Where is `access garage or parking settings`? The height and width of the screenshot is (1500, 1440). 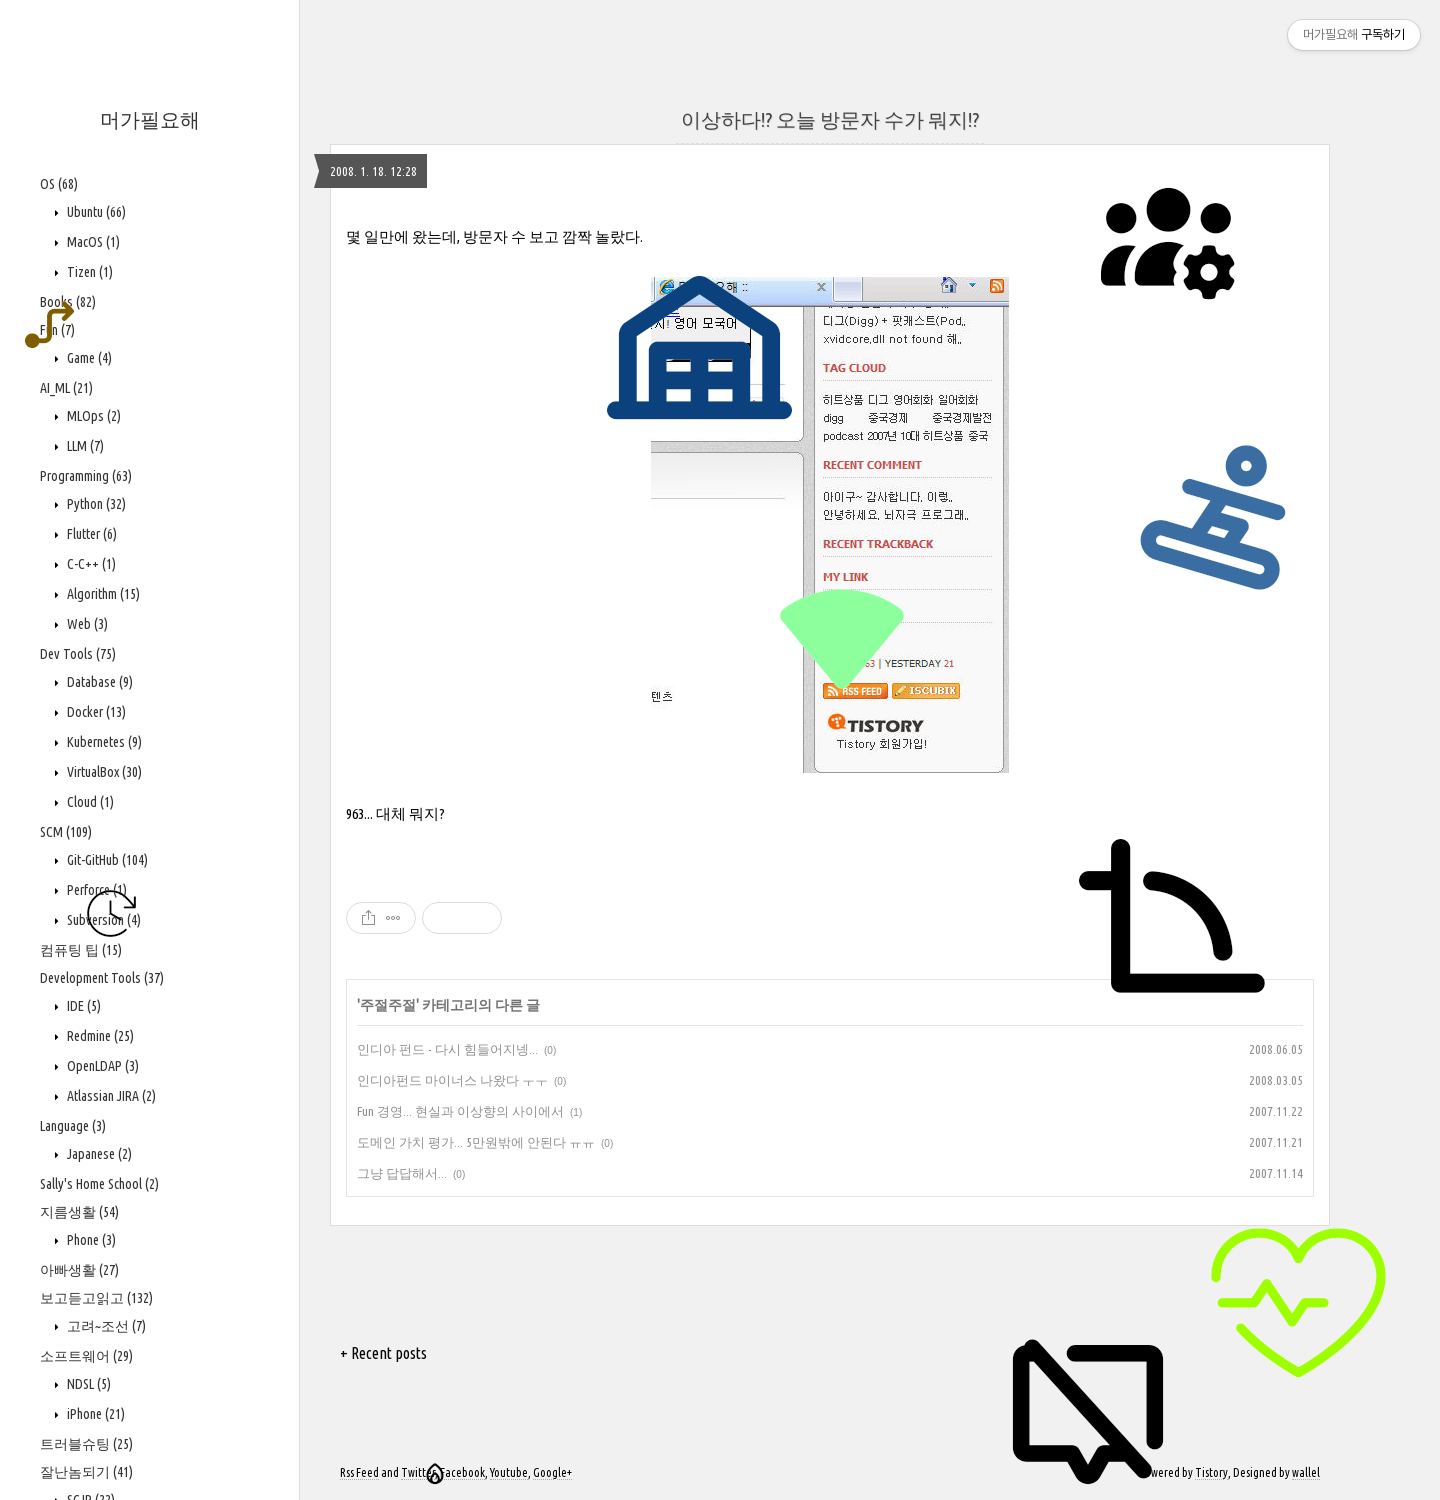 access garage or parking settings is located at coordinates (699, 356).